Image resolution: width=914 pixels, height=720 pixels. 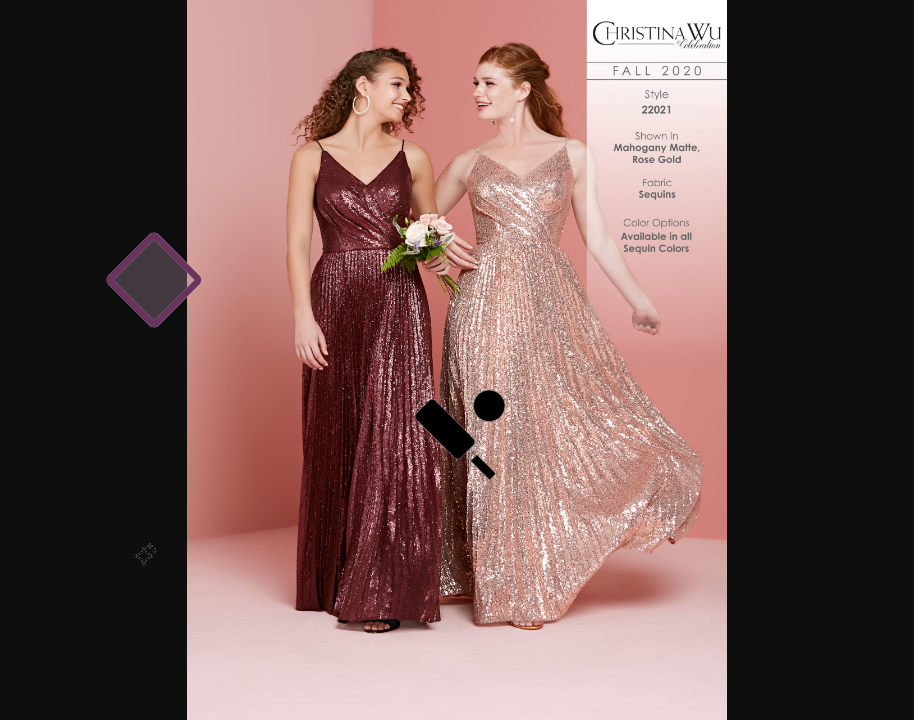 What do you see at coordinates (154, 280) in the screenshot?
I see `indicates premium or pro membership status` at bounding box center [154, 280].